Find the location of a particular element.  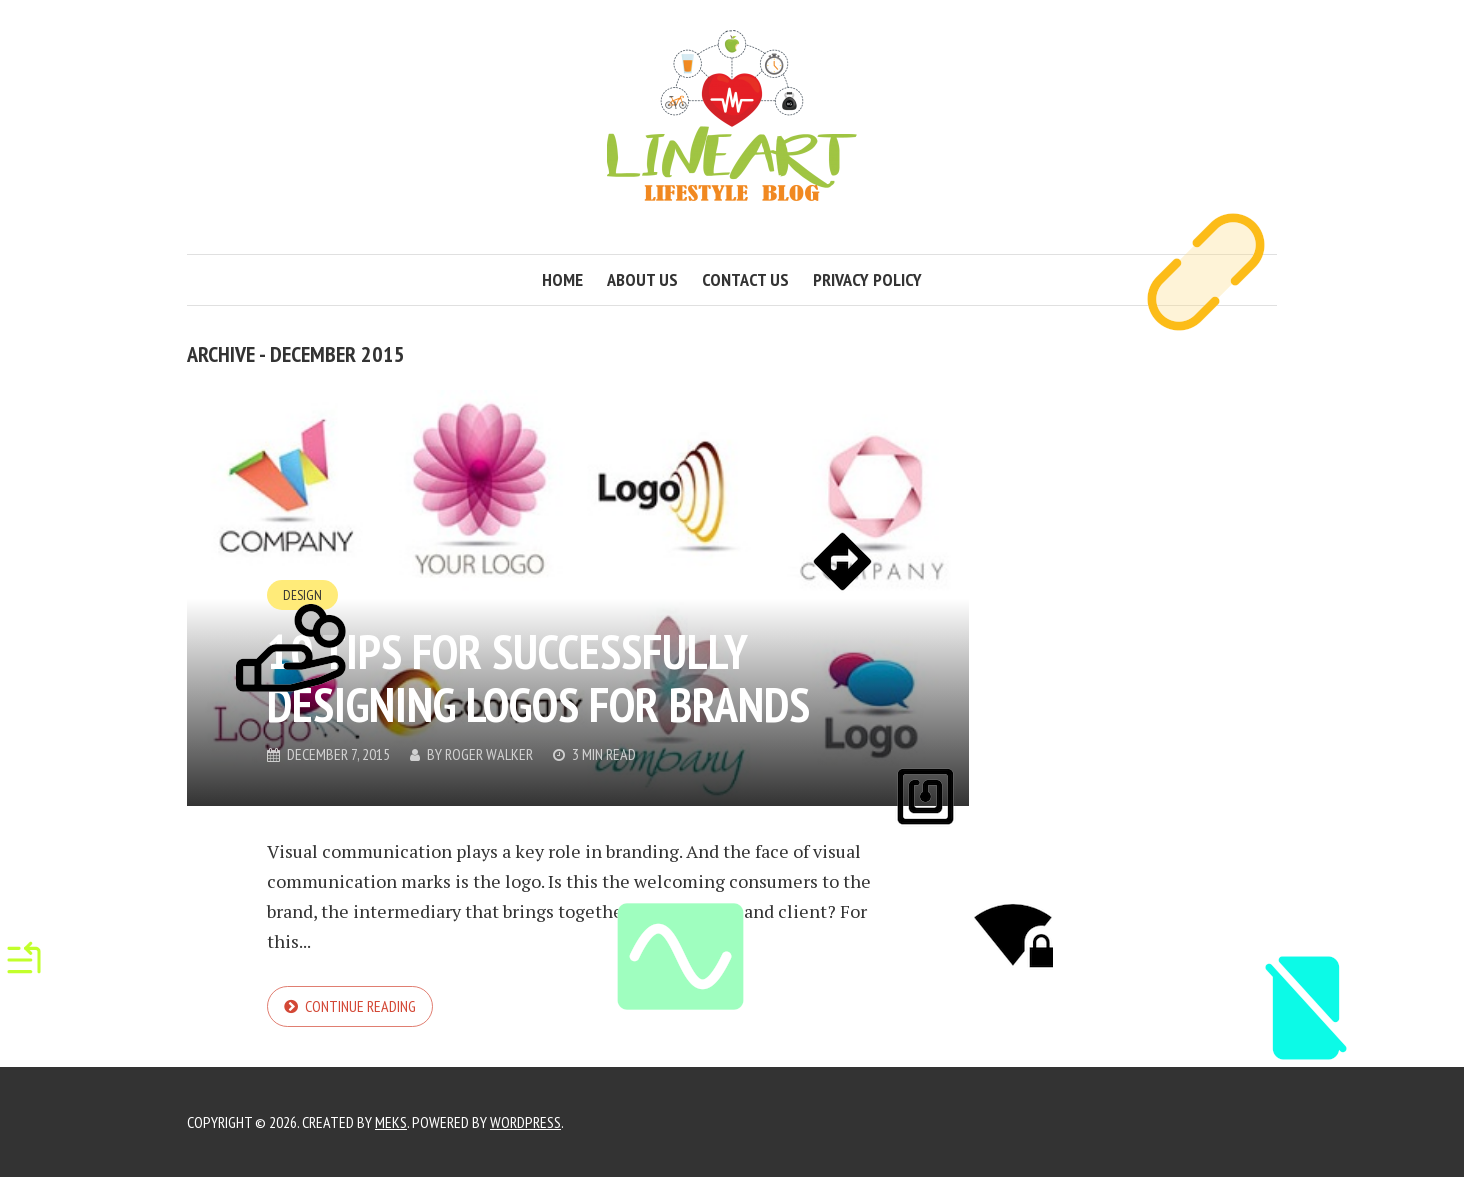

make a payment or donation is located at coordinates (294, 651).